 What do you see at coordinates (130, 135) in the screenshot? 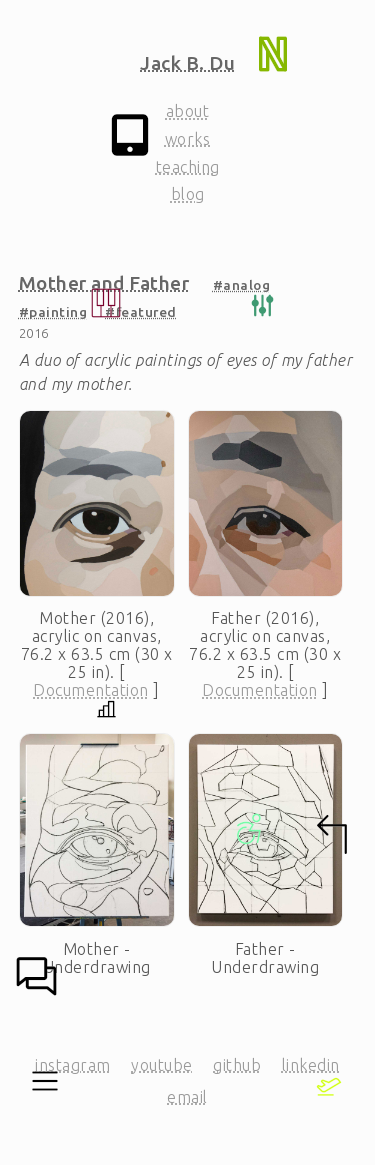
I see `switch to tablet view or layout` at bounding box center [130, 135].